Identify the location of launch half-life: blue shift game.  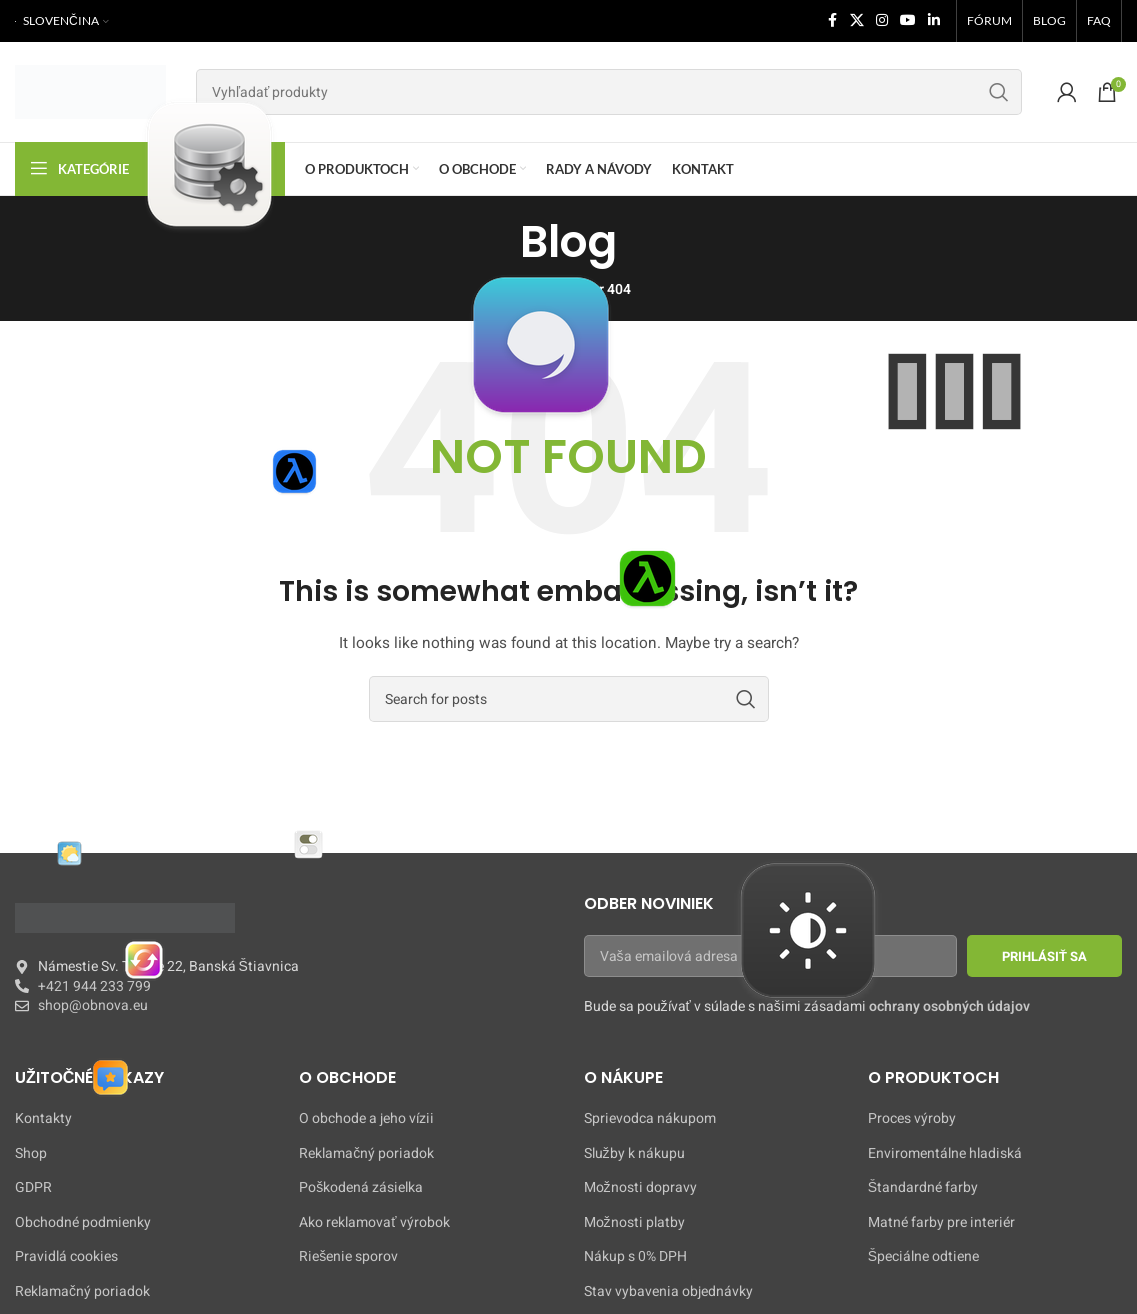
(294, 471).